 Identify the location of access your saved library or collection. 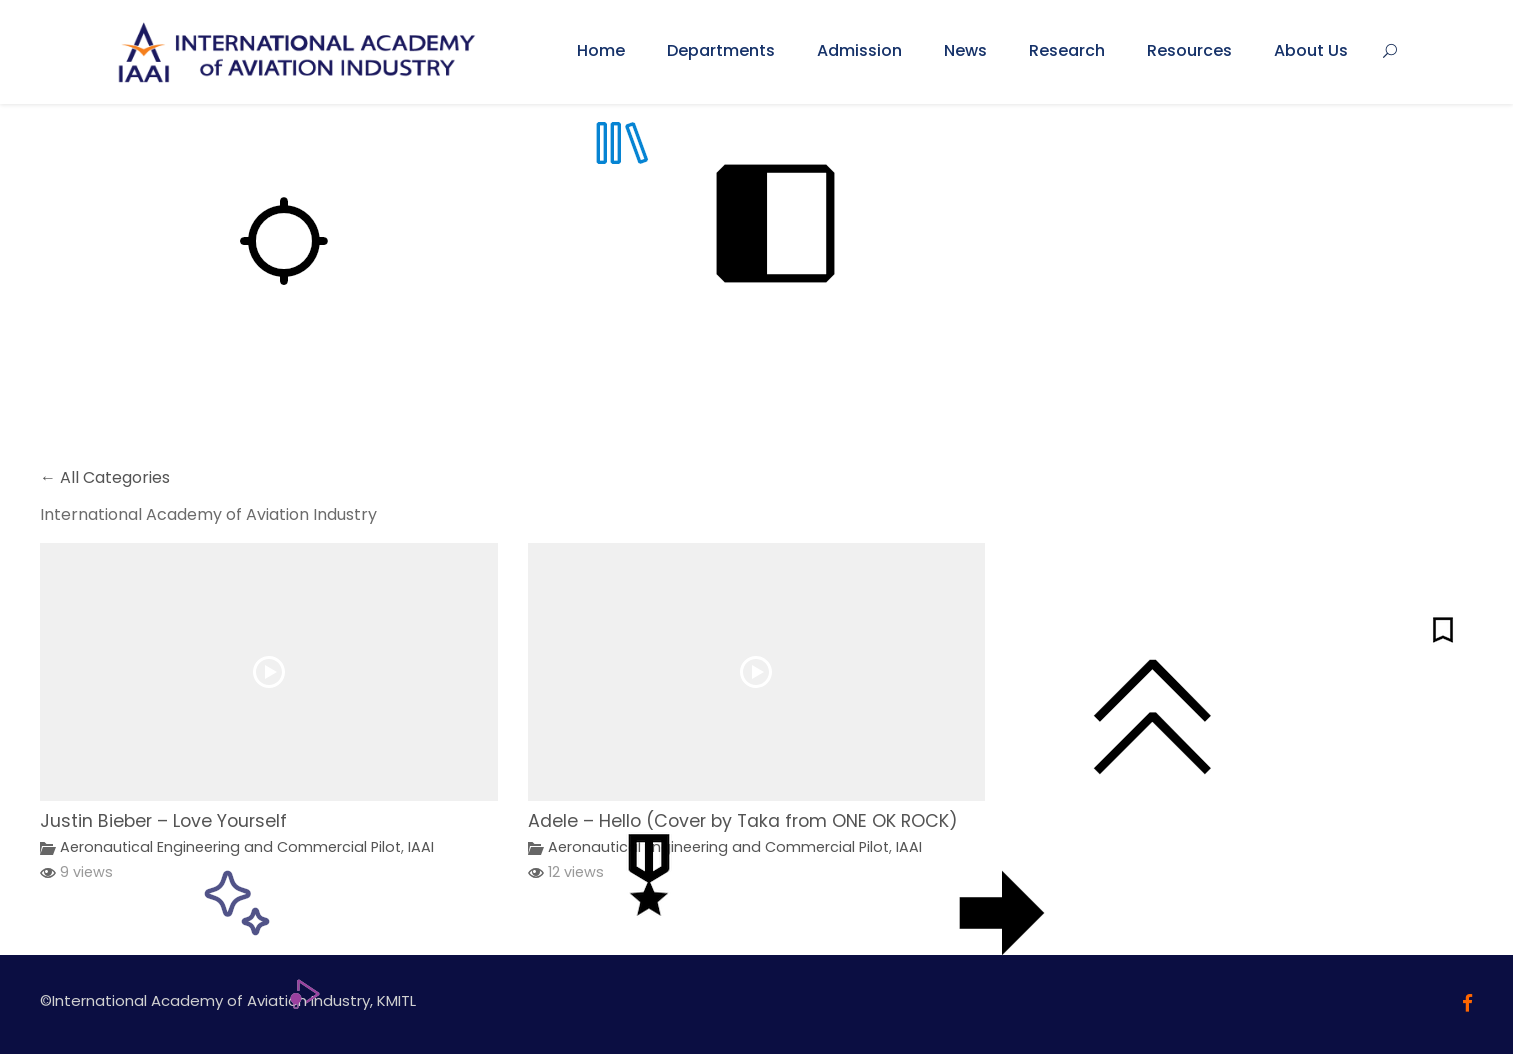
(621, 143).